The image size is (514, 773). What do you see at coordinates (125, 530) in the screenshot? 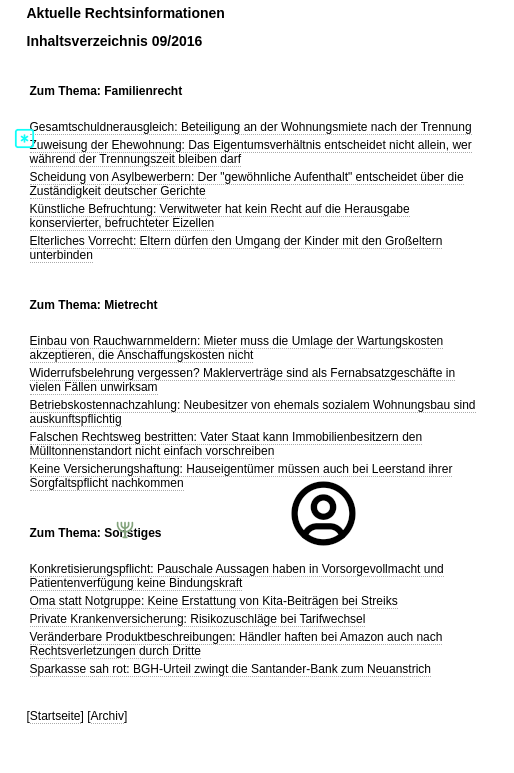
I see `indicates Hanukkah-related content or events` at bounding box center [125, 530].